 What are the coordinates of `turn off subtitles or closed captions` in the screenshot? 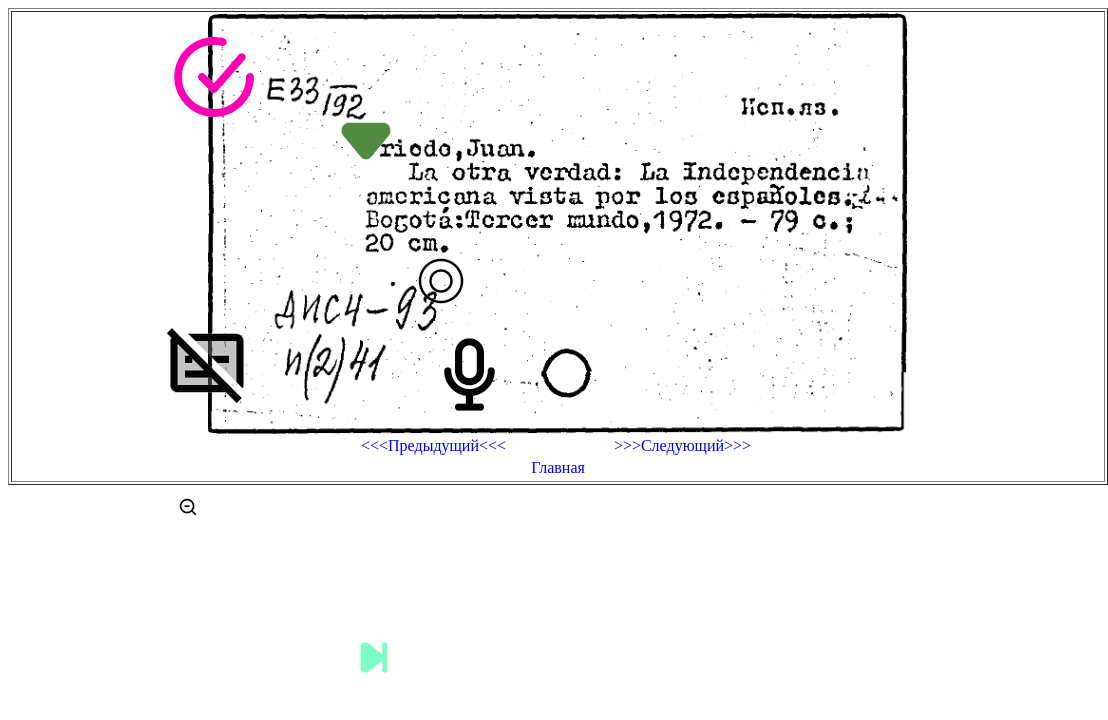 It's located at (207, 363).